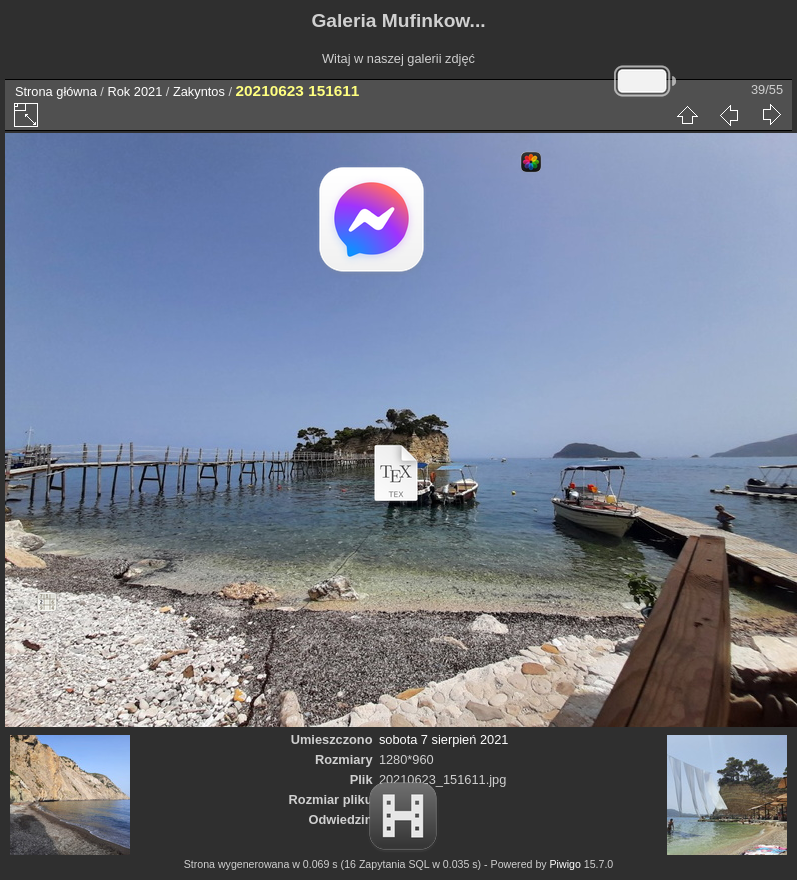  Describe the element at coordinates (531, 162) in the screenshot. I see `open the photos app` at that location.